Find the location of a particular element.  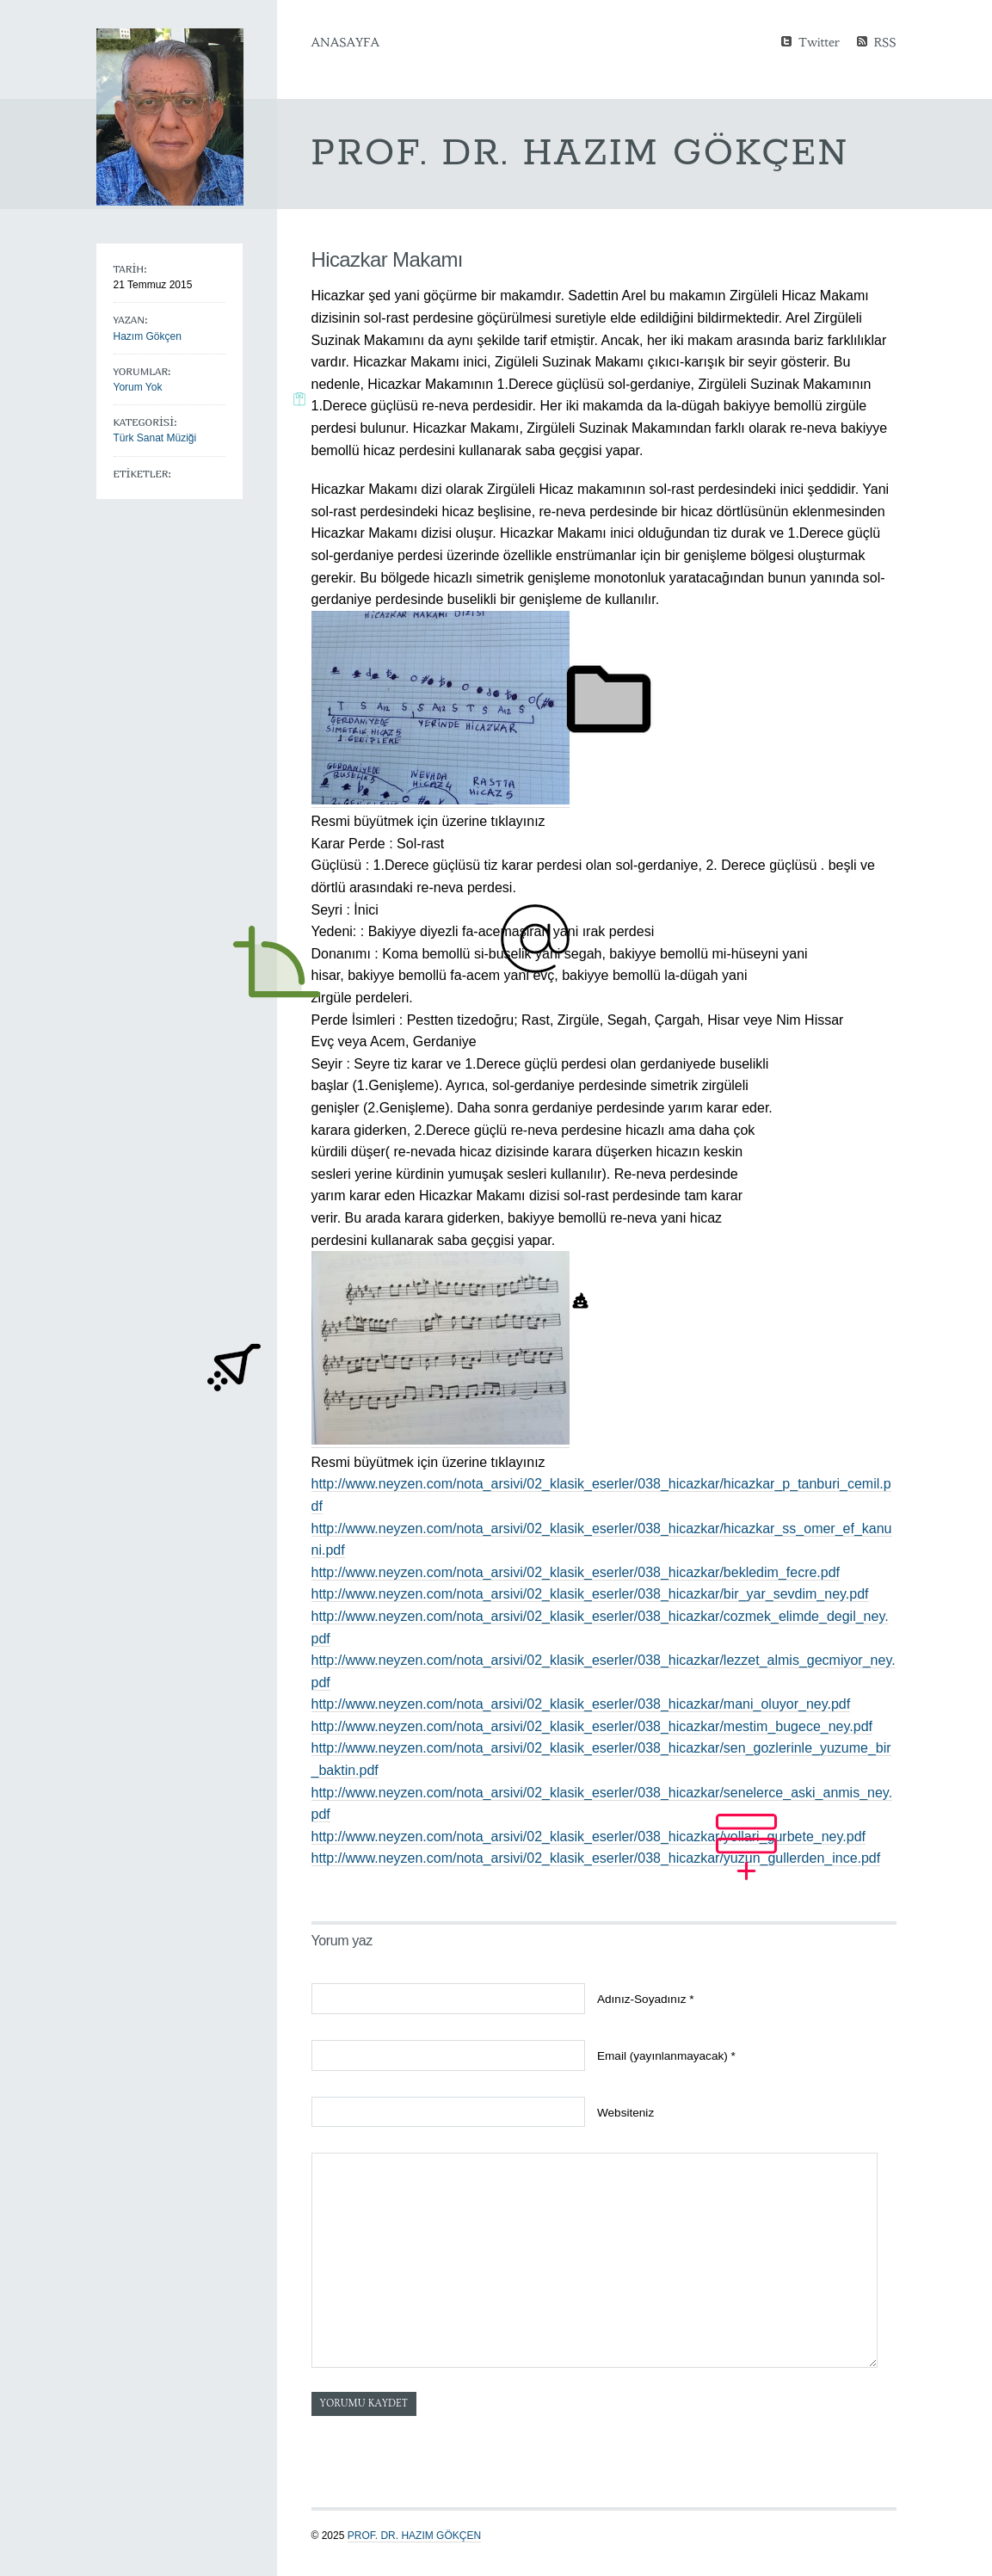

add a poop emoji reaction is located at coordinates (580, 1300).